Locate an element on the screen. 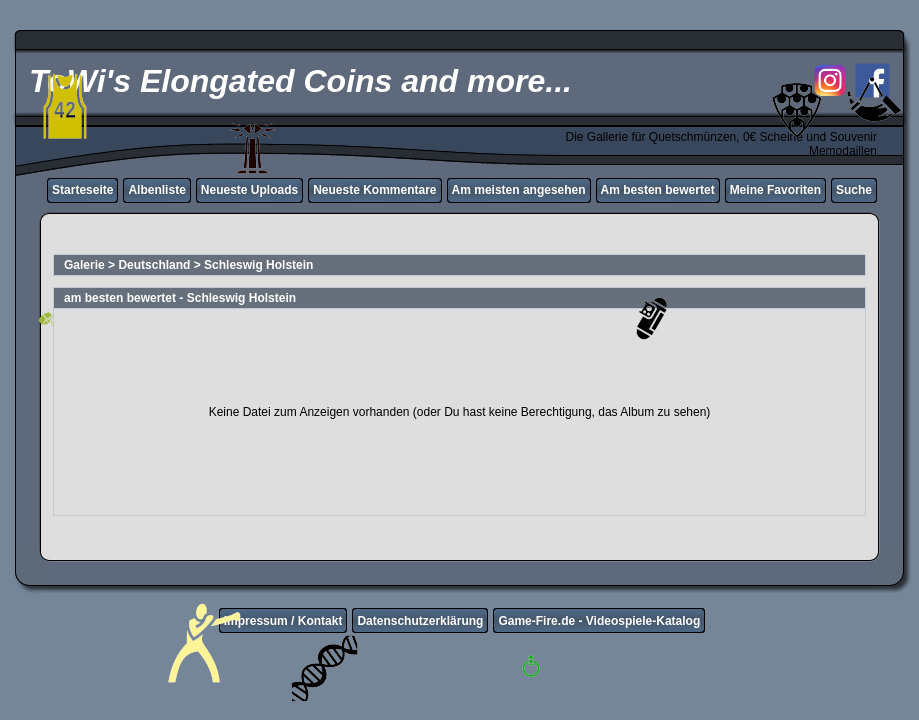  access door or entrance settings is located at coordinates (531, 666).